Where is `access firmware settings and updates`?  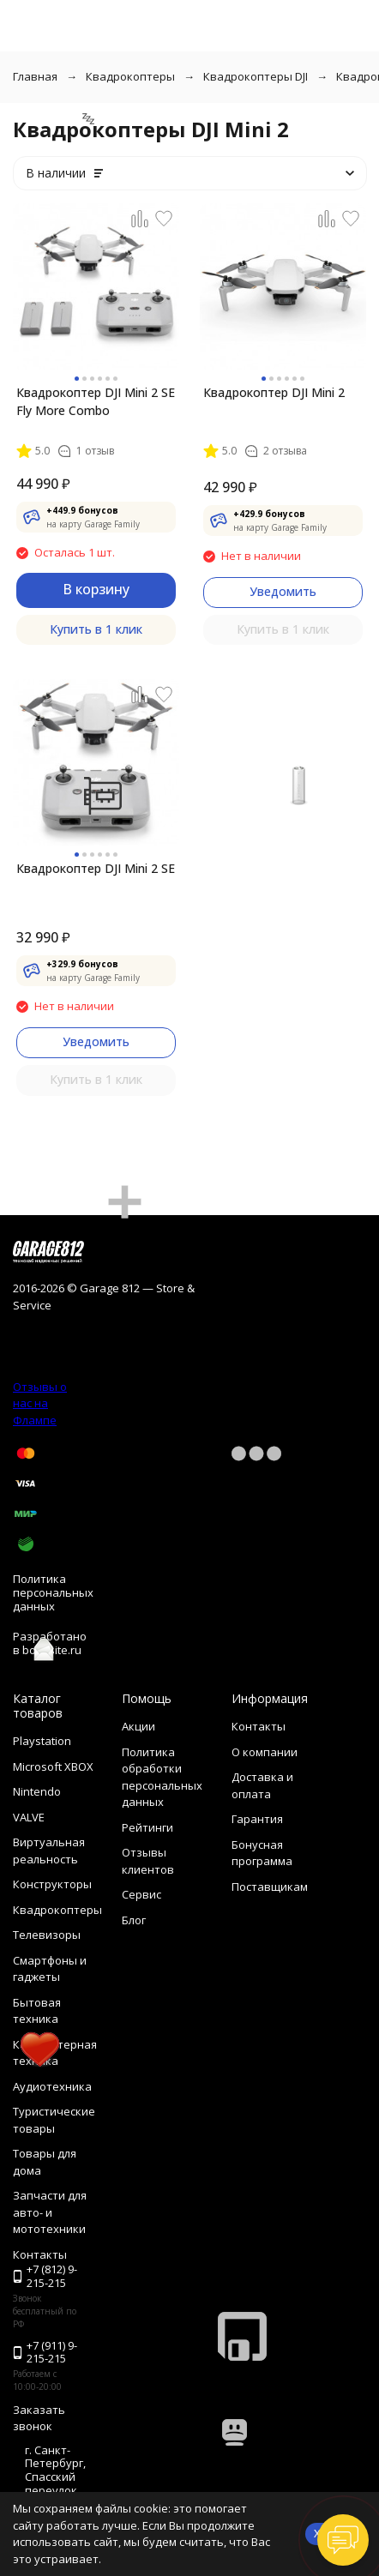
access firmware settings and updates is located at coordinates (103, 796).